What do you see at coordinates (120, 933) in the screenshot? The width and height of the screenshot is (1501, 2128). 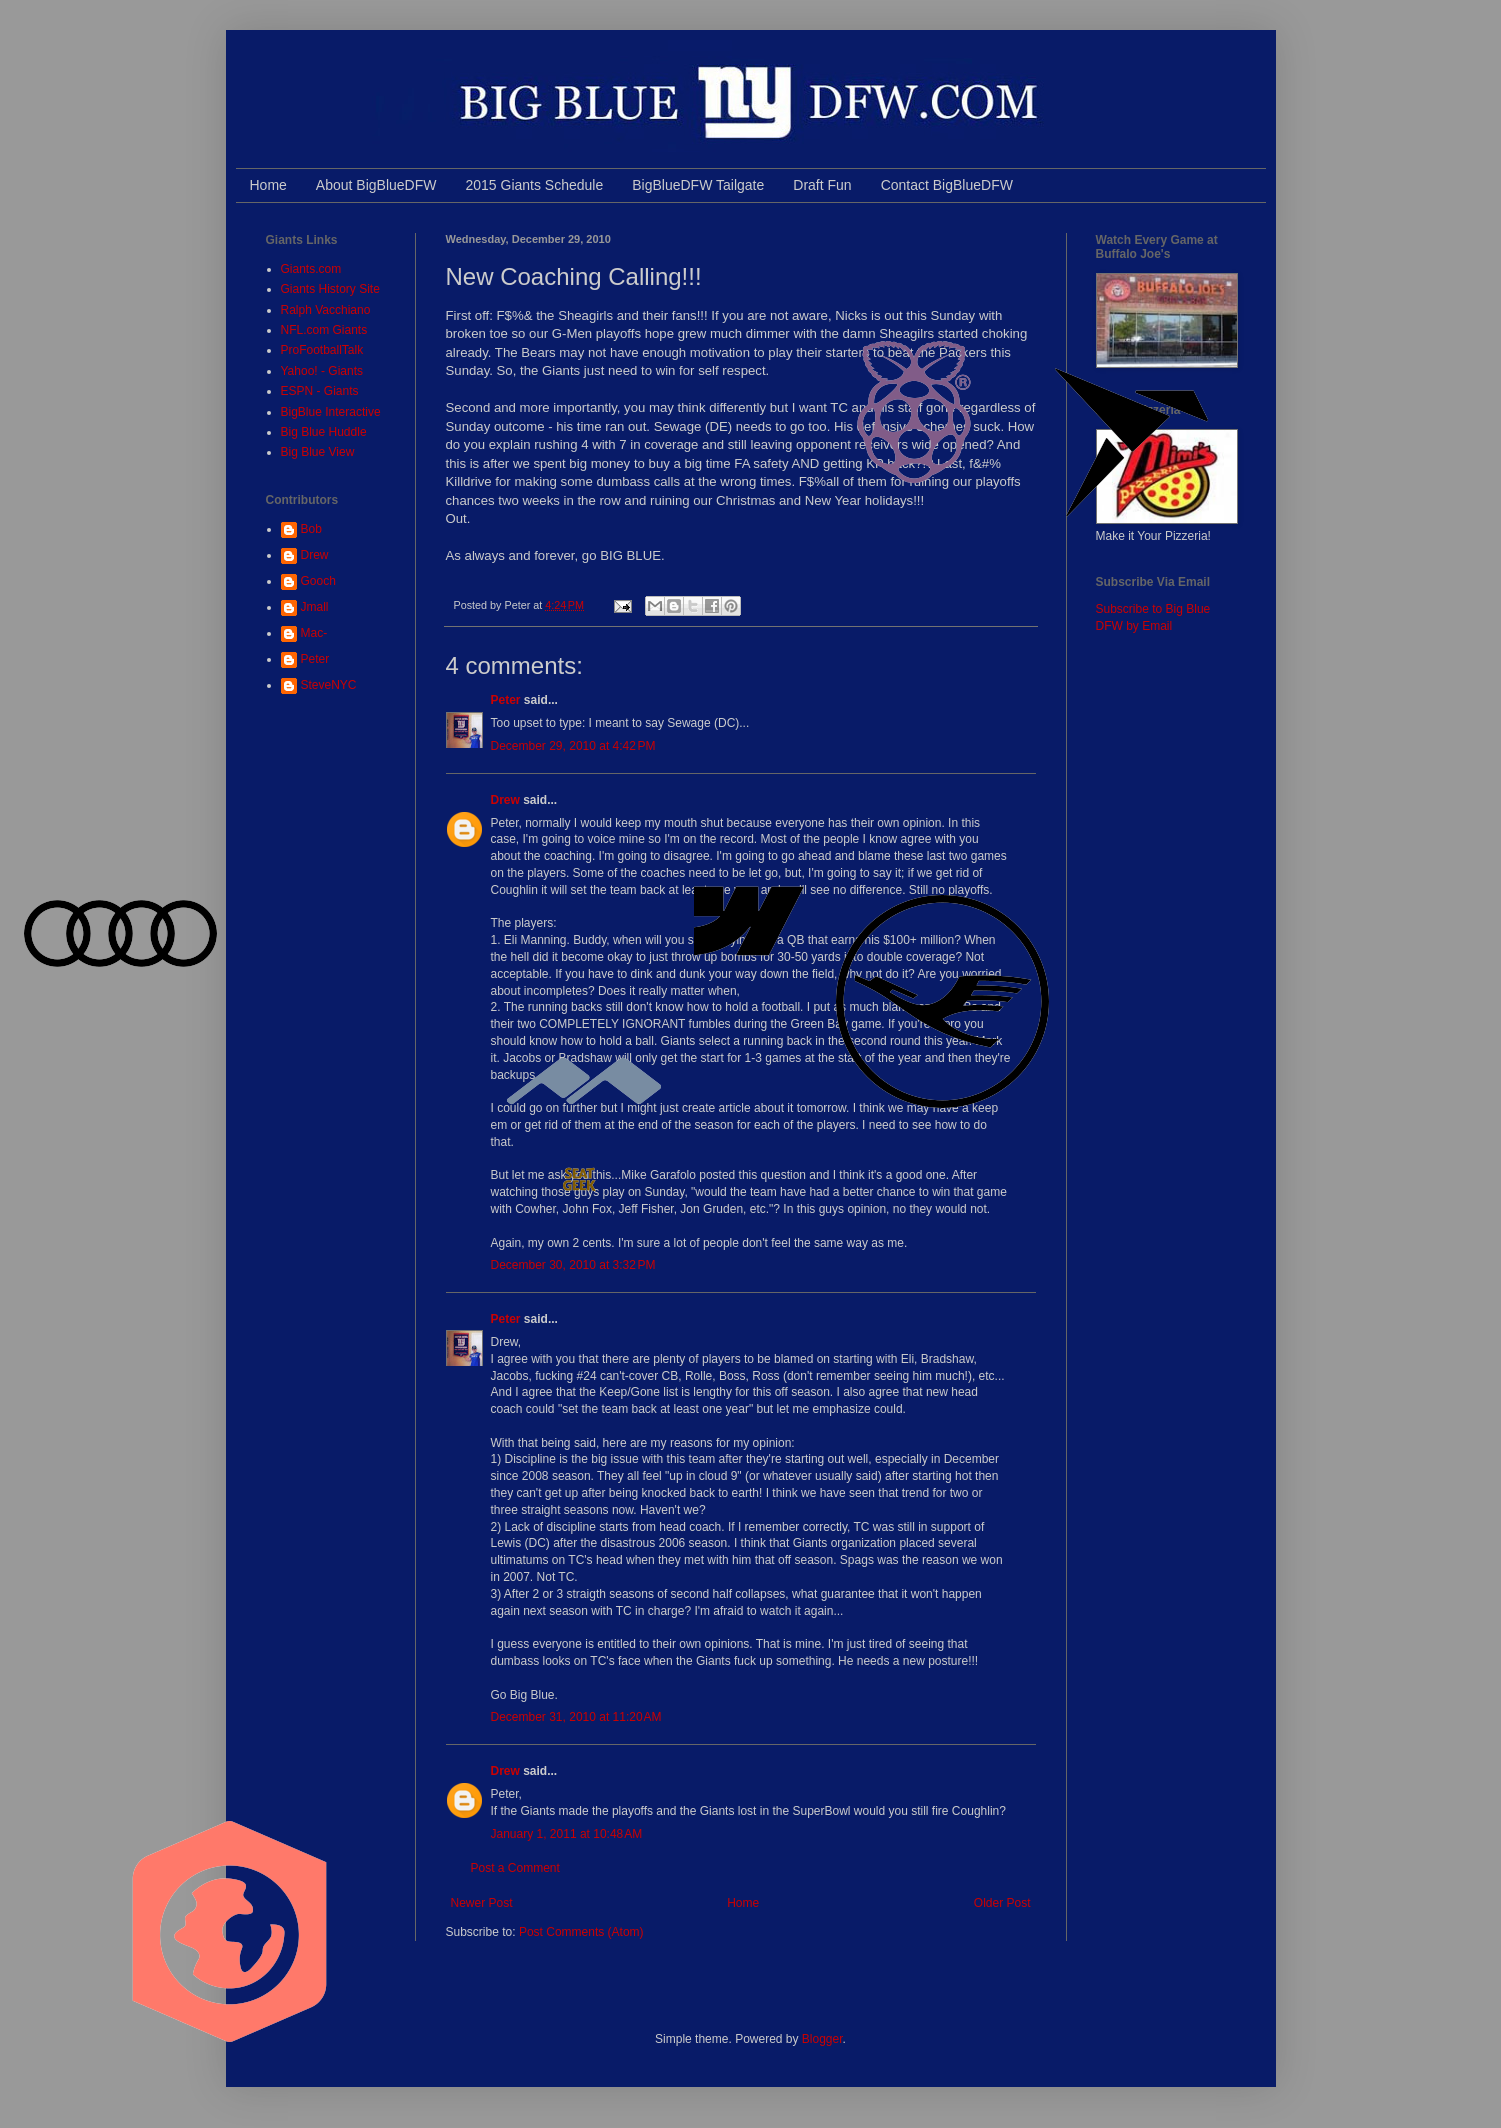 I see `Audi brand or vehicle information` at bounding box center [120, 933].